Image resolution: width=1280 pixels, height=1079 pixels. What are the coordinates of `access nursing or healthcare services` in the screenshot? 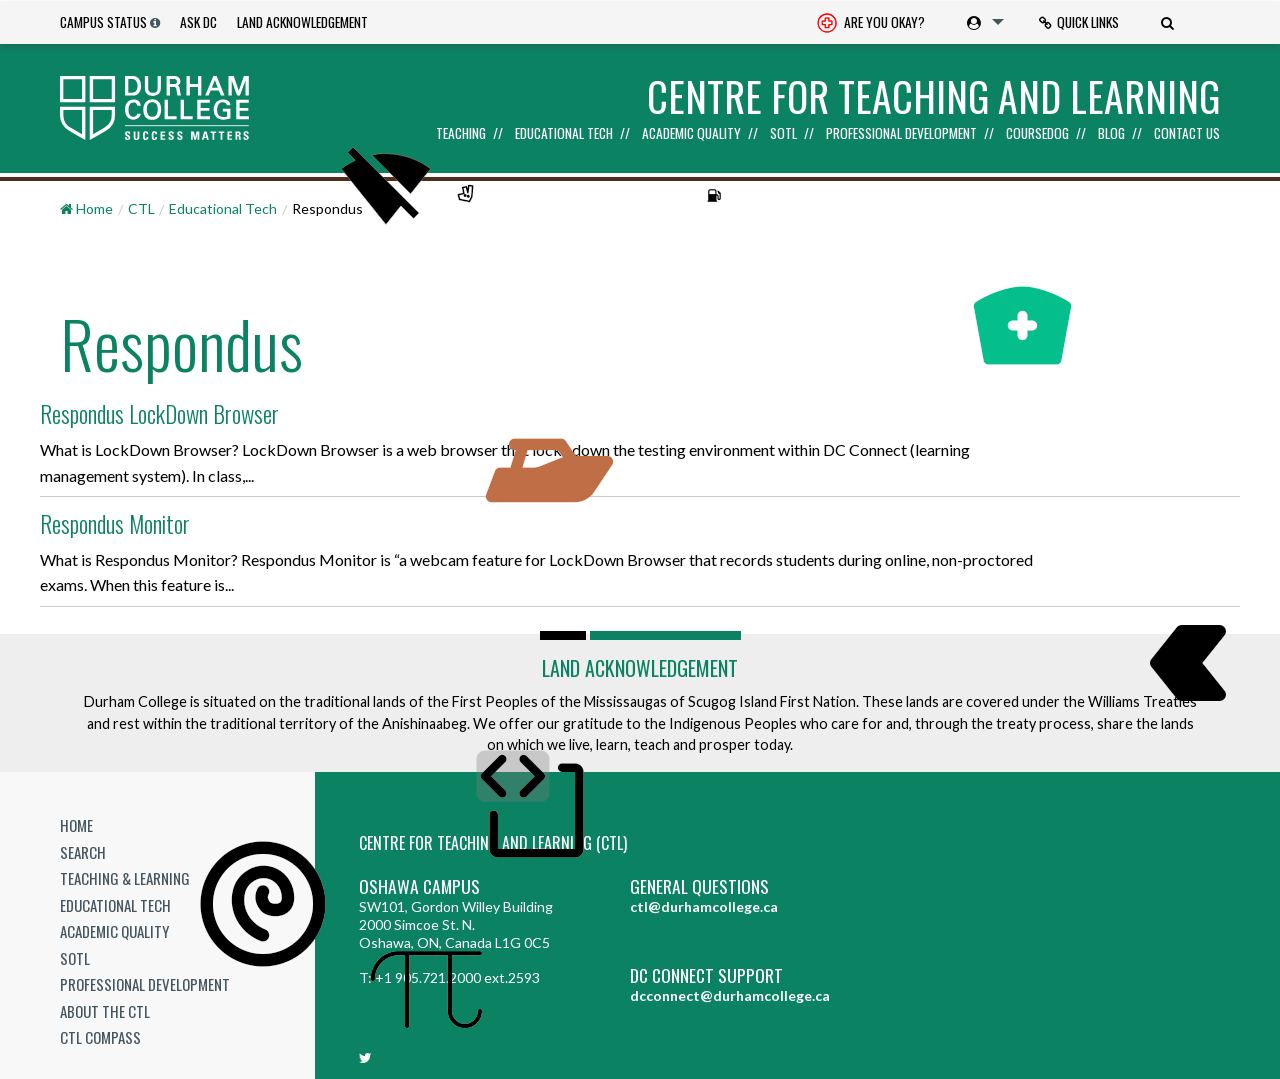 It's located at (1022, 325).